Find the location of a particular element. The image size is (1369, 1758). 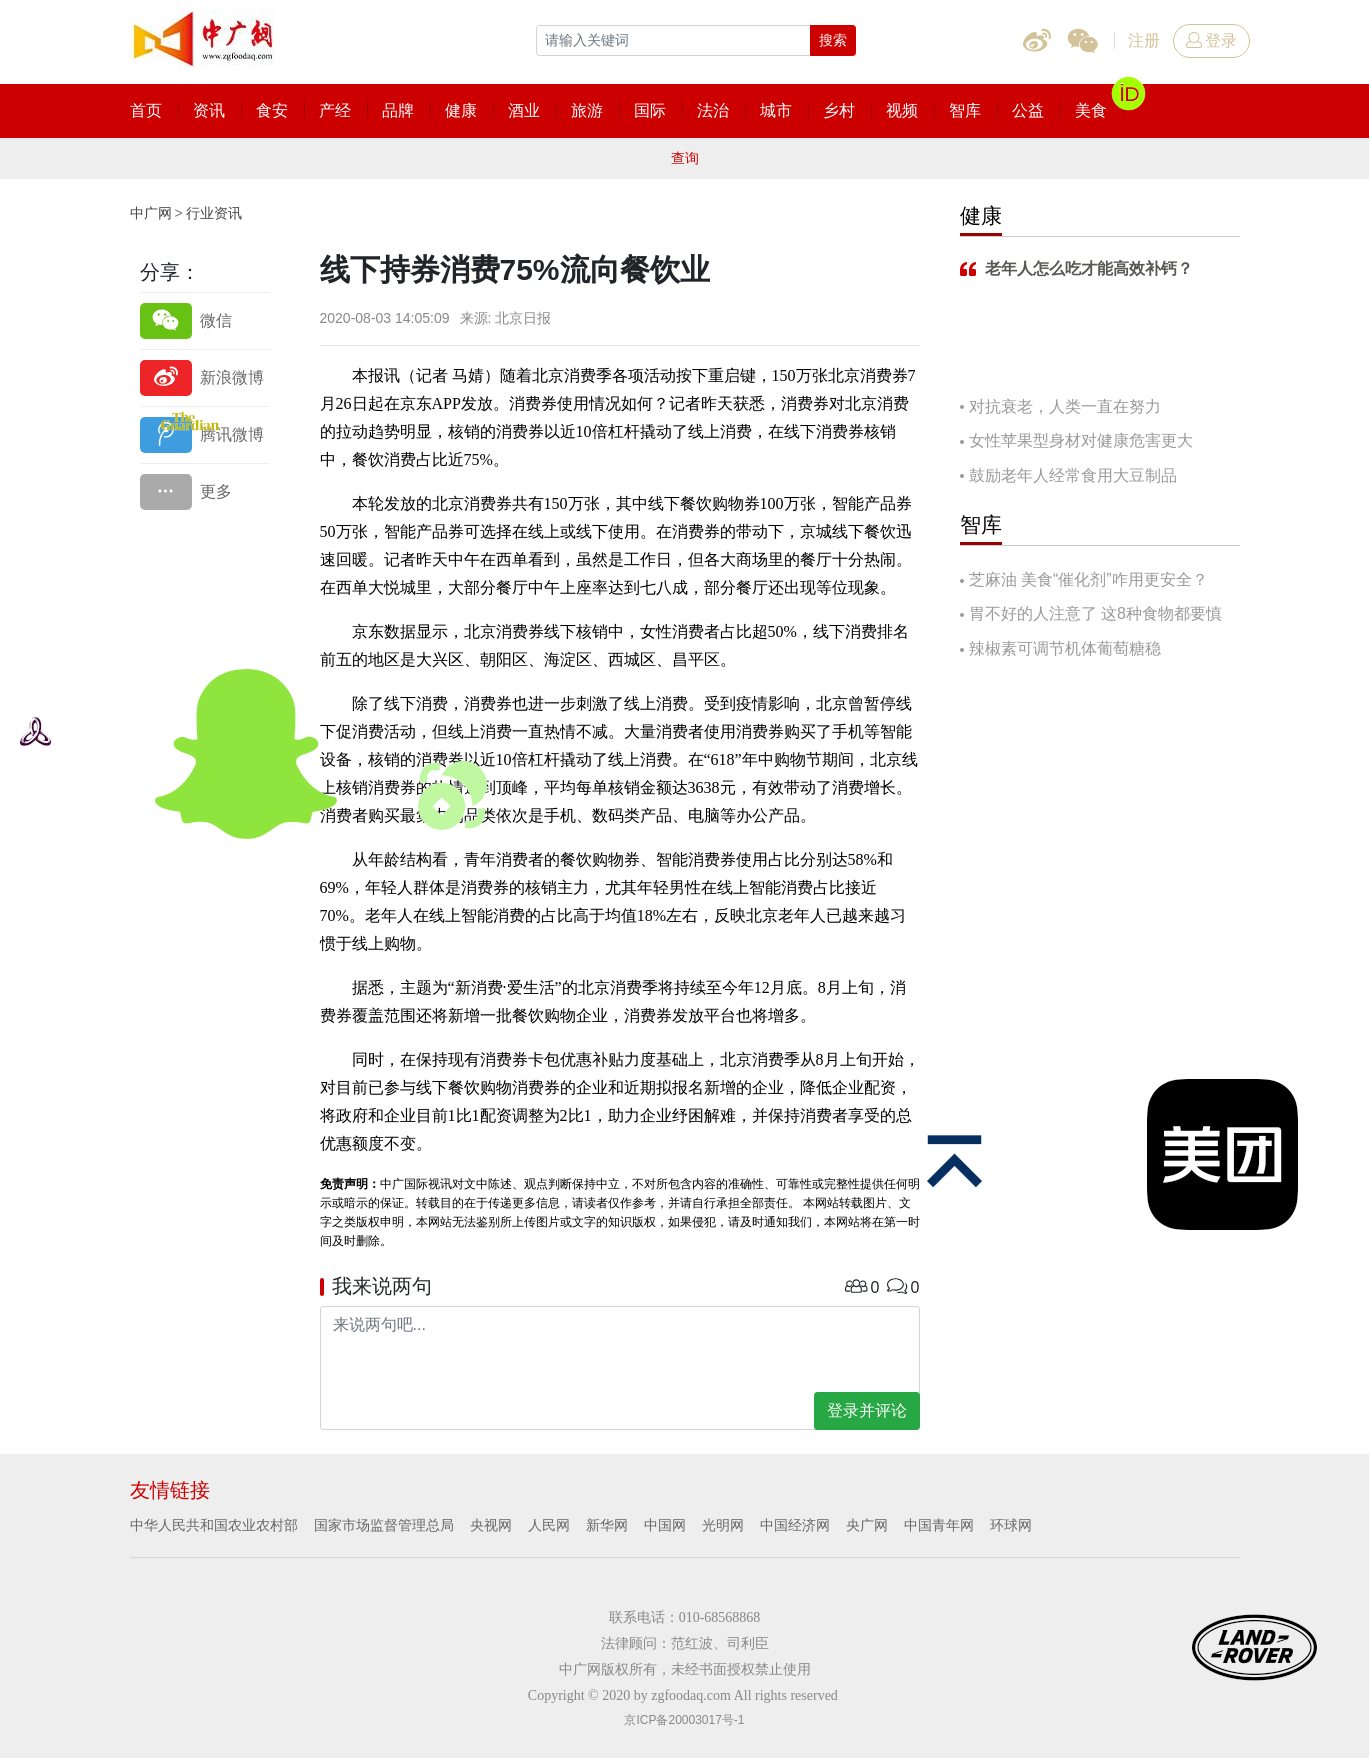

link to ORCID researcher profile is located at coordinates (1128, 93).